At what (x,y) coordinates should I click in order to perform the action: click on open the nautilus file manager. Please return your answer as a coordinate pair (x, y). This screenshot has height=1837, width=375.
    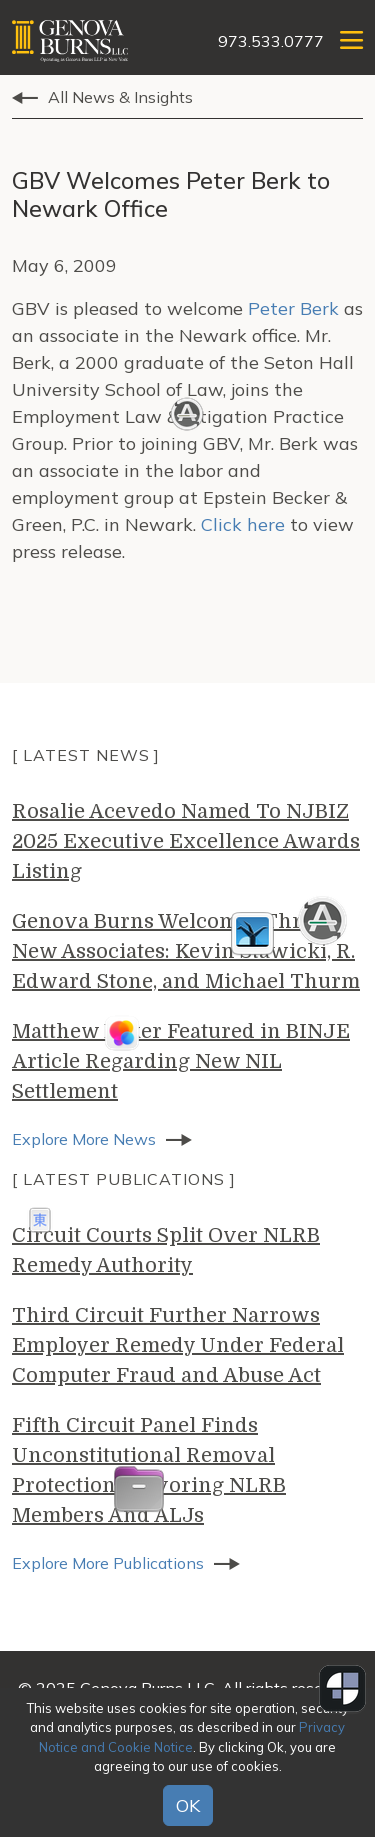
    Looking at the image, I should click on (139, 1489).